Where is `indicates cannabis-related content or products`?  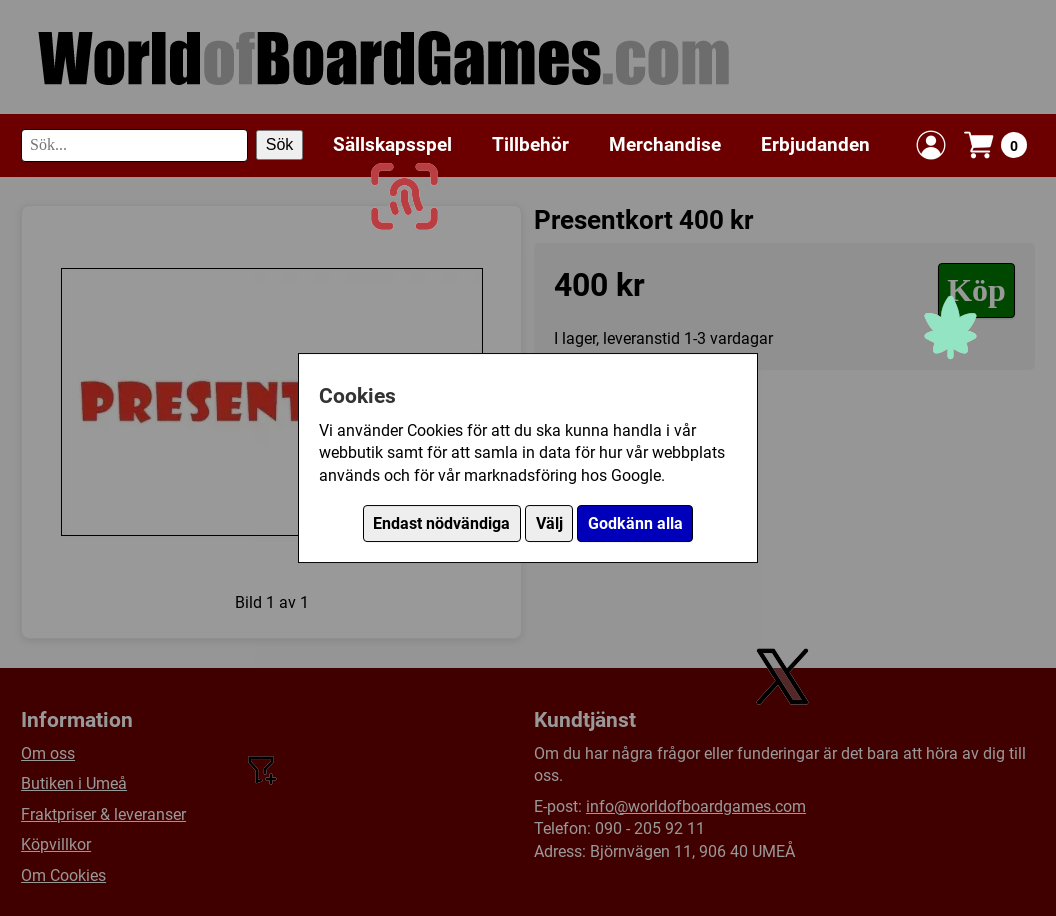 indicates cannabis-related content or products is located at coordinates (950, 327).